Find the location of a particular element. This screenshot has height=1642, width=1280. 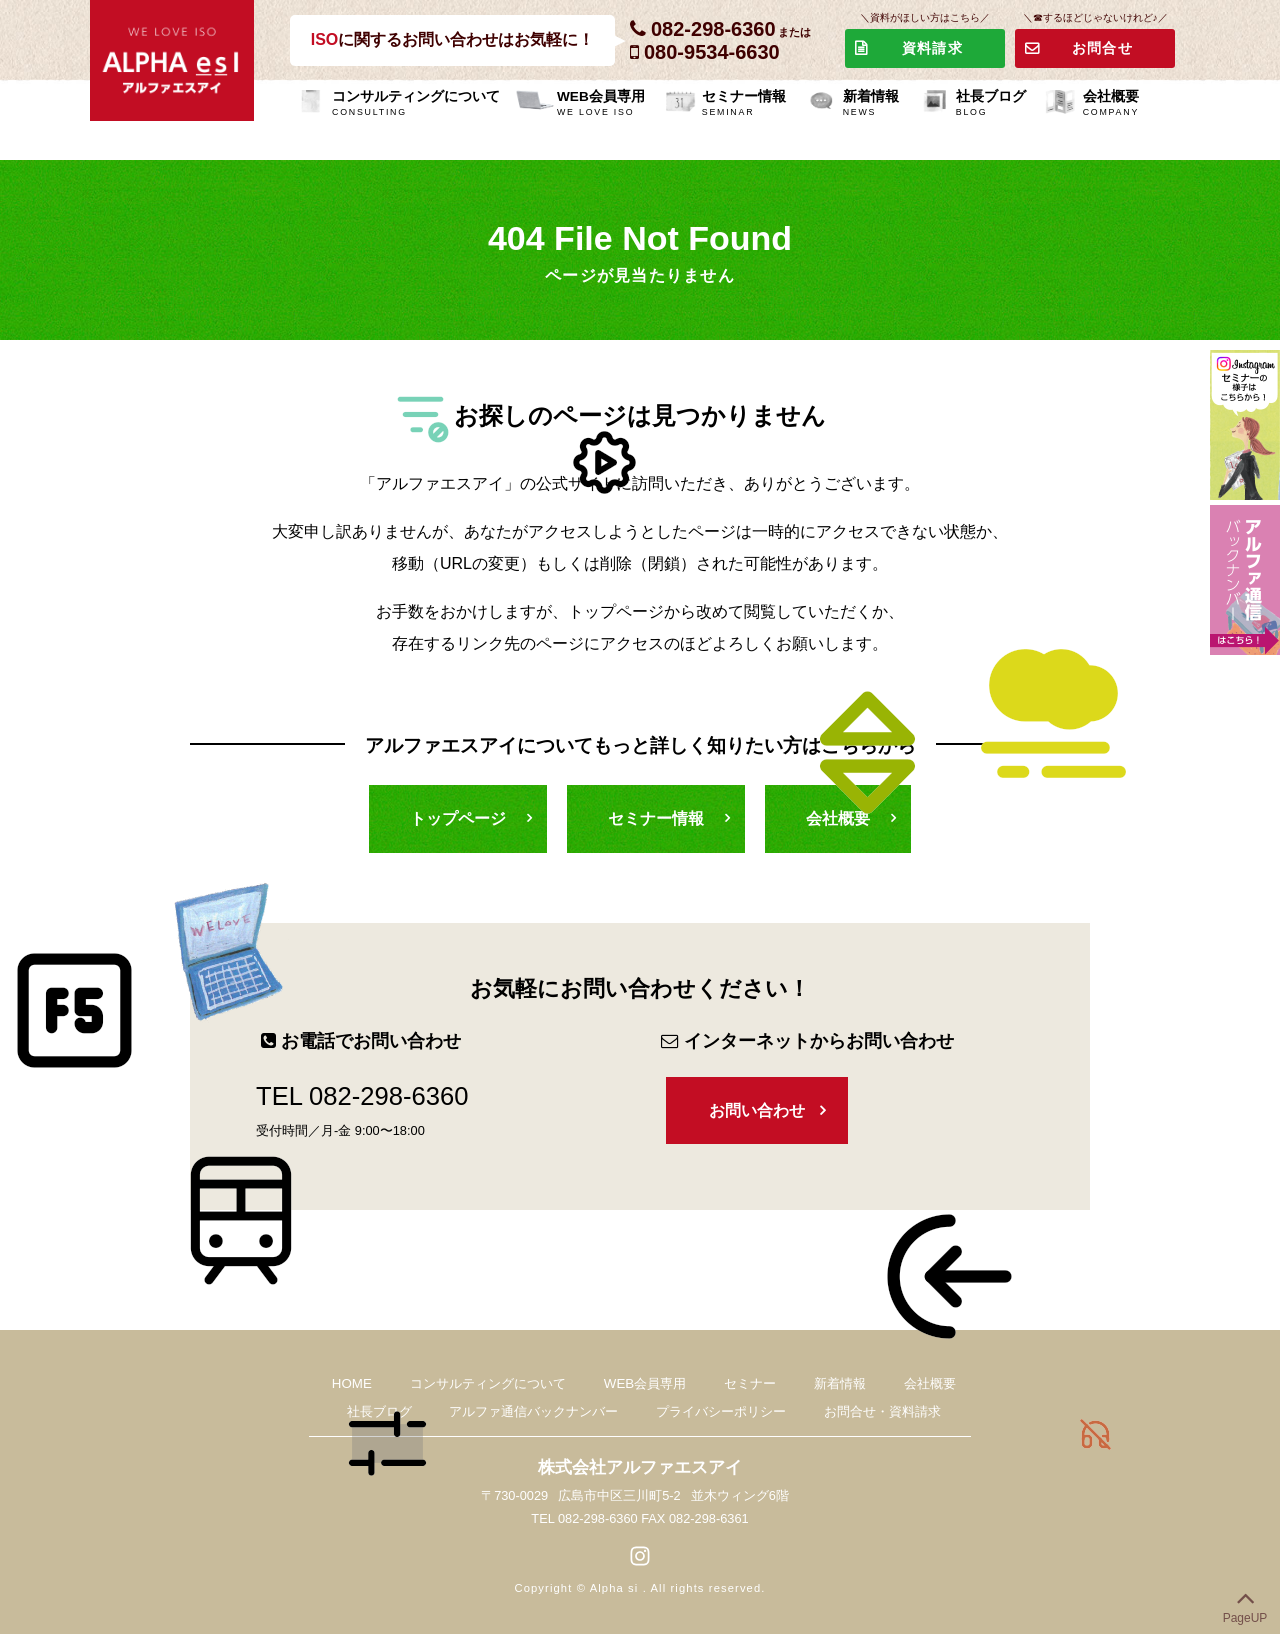

refresh or reload the current page is located at coordinates (74, 1010).